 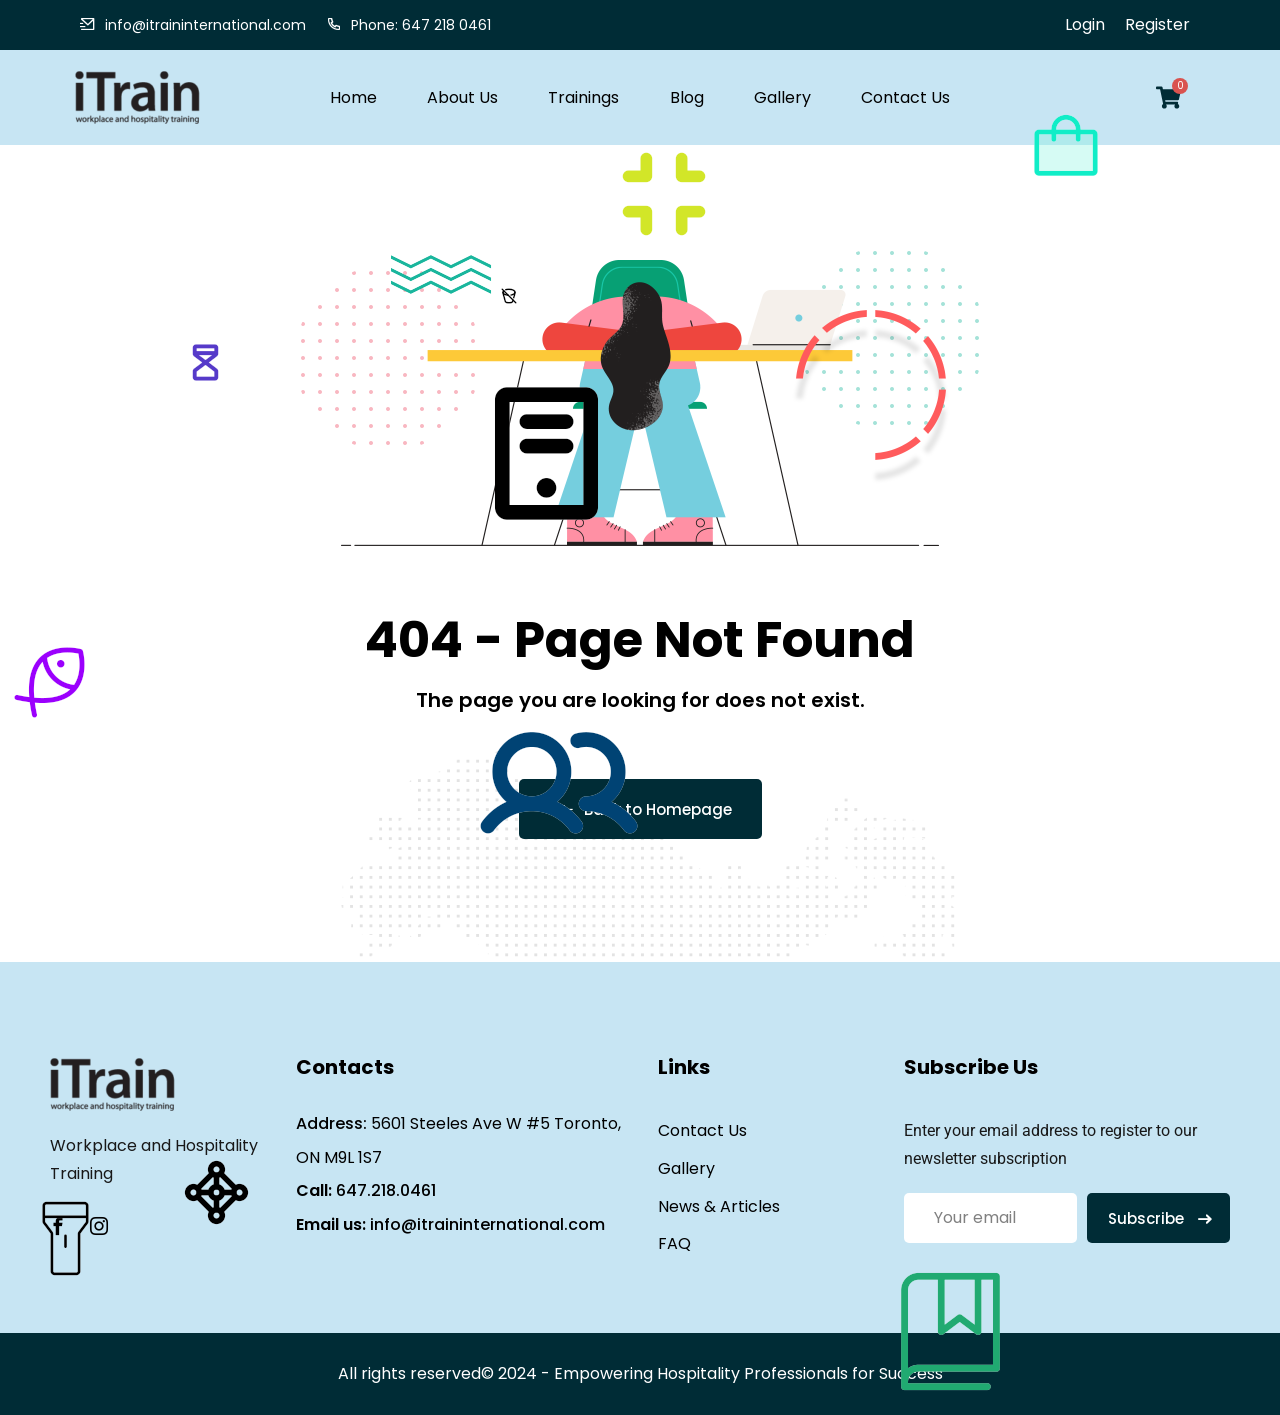 What do you see at coordinates (205, 362) in the screenshot?
I see `indicates a timer or countdown just started` at bounding box center [205, 362].